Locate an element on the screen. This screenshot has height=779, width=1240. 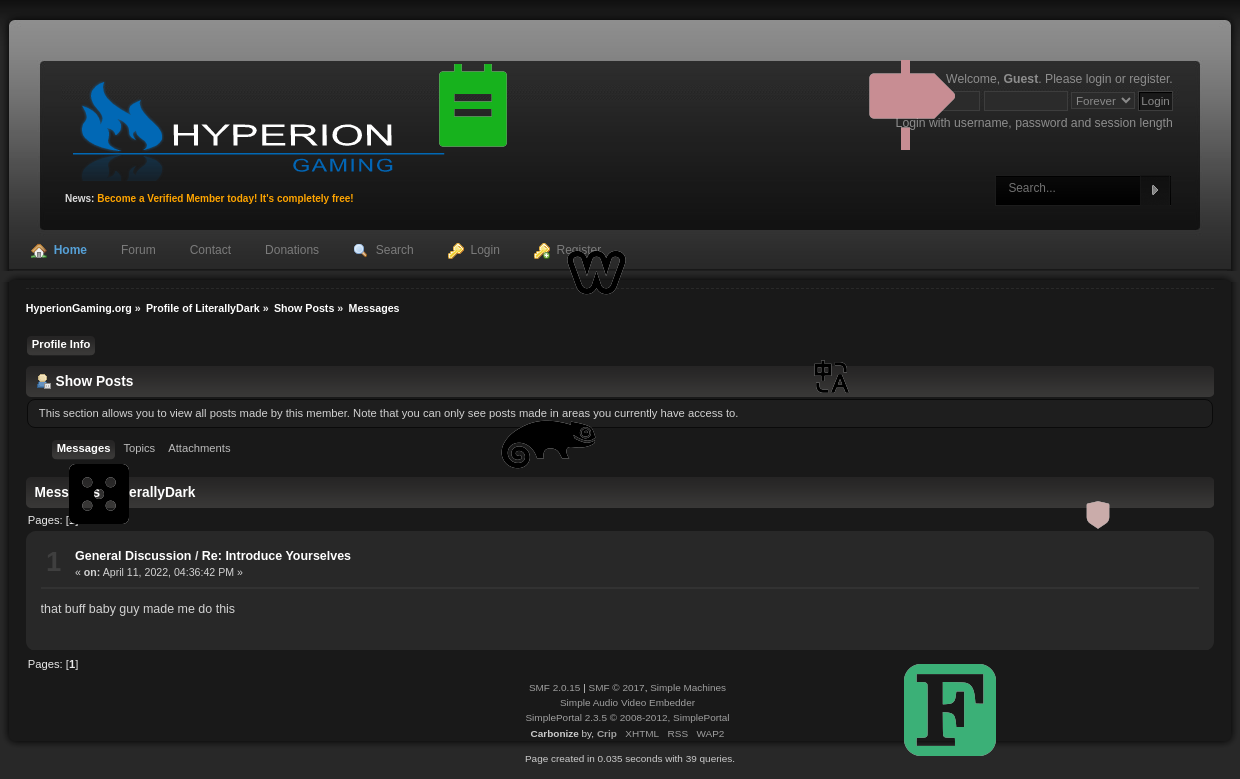
weebly website builder logo is located at coordinates (596, 272).